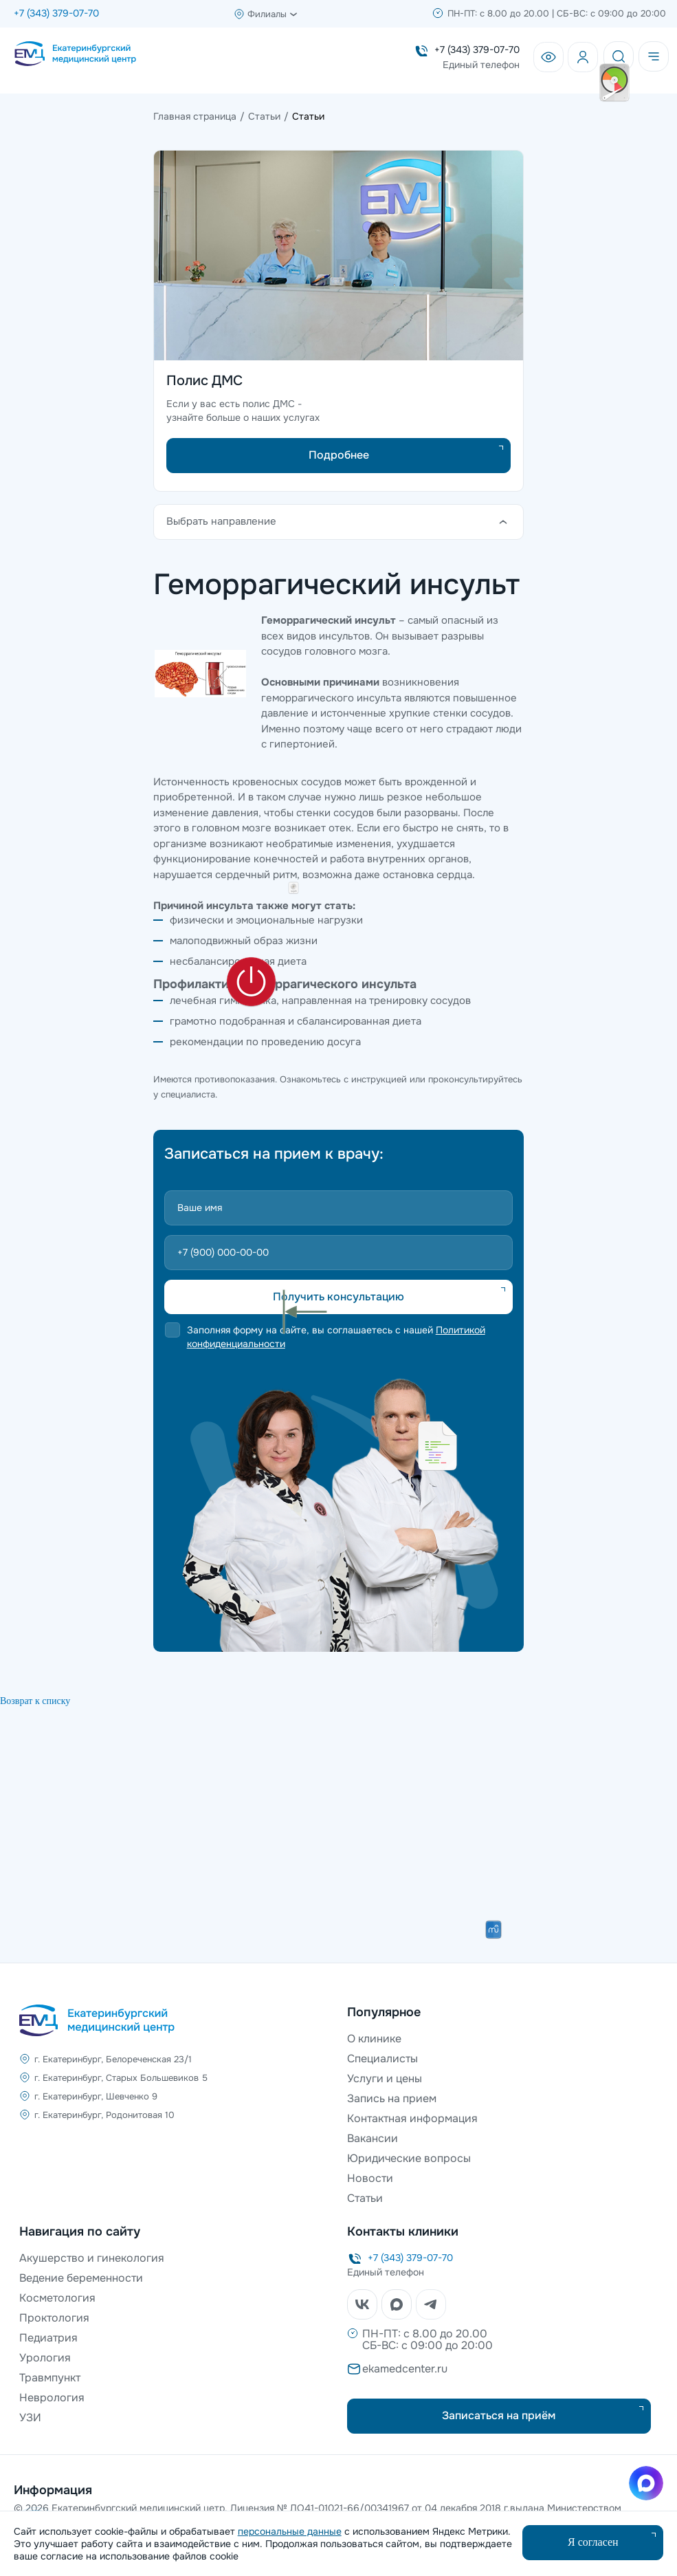 This screenshot has width=677, height=2576. Describe the element at coordinates (493, 1930) in the screenshot. I see `a MuseScore 3 music notation file` at that location.